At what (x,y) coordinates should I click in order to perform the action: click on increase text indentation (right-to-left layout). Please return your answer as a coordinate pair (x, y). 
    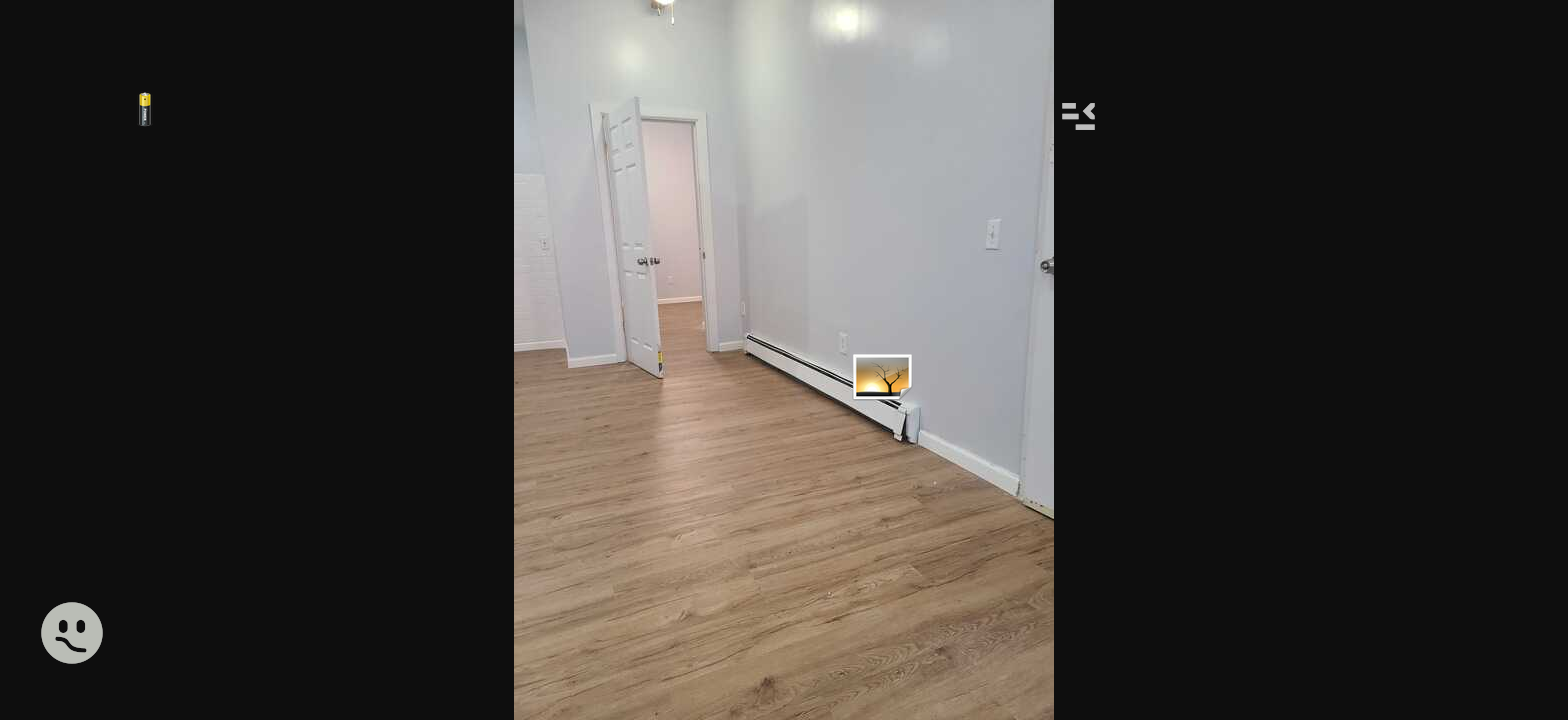
    Looking at the image, I should click on (1078, 116).